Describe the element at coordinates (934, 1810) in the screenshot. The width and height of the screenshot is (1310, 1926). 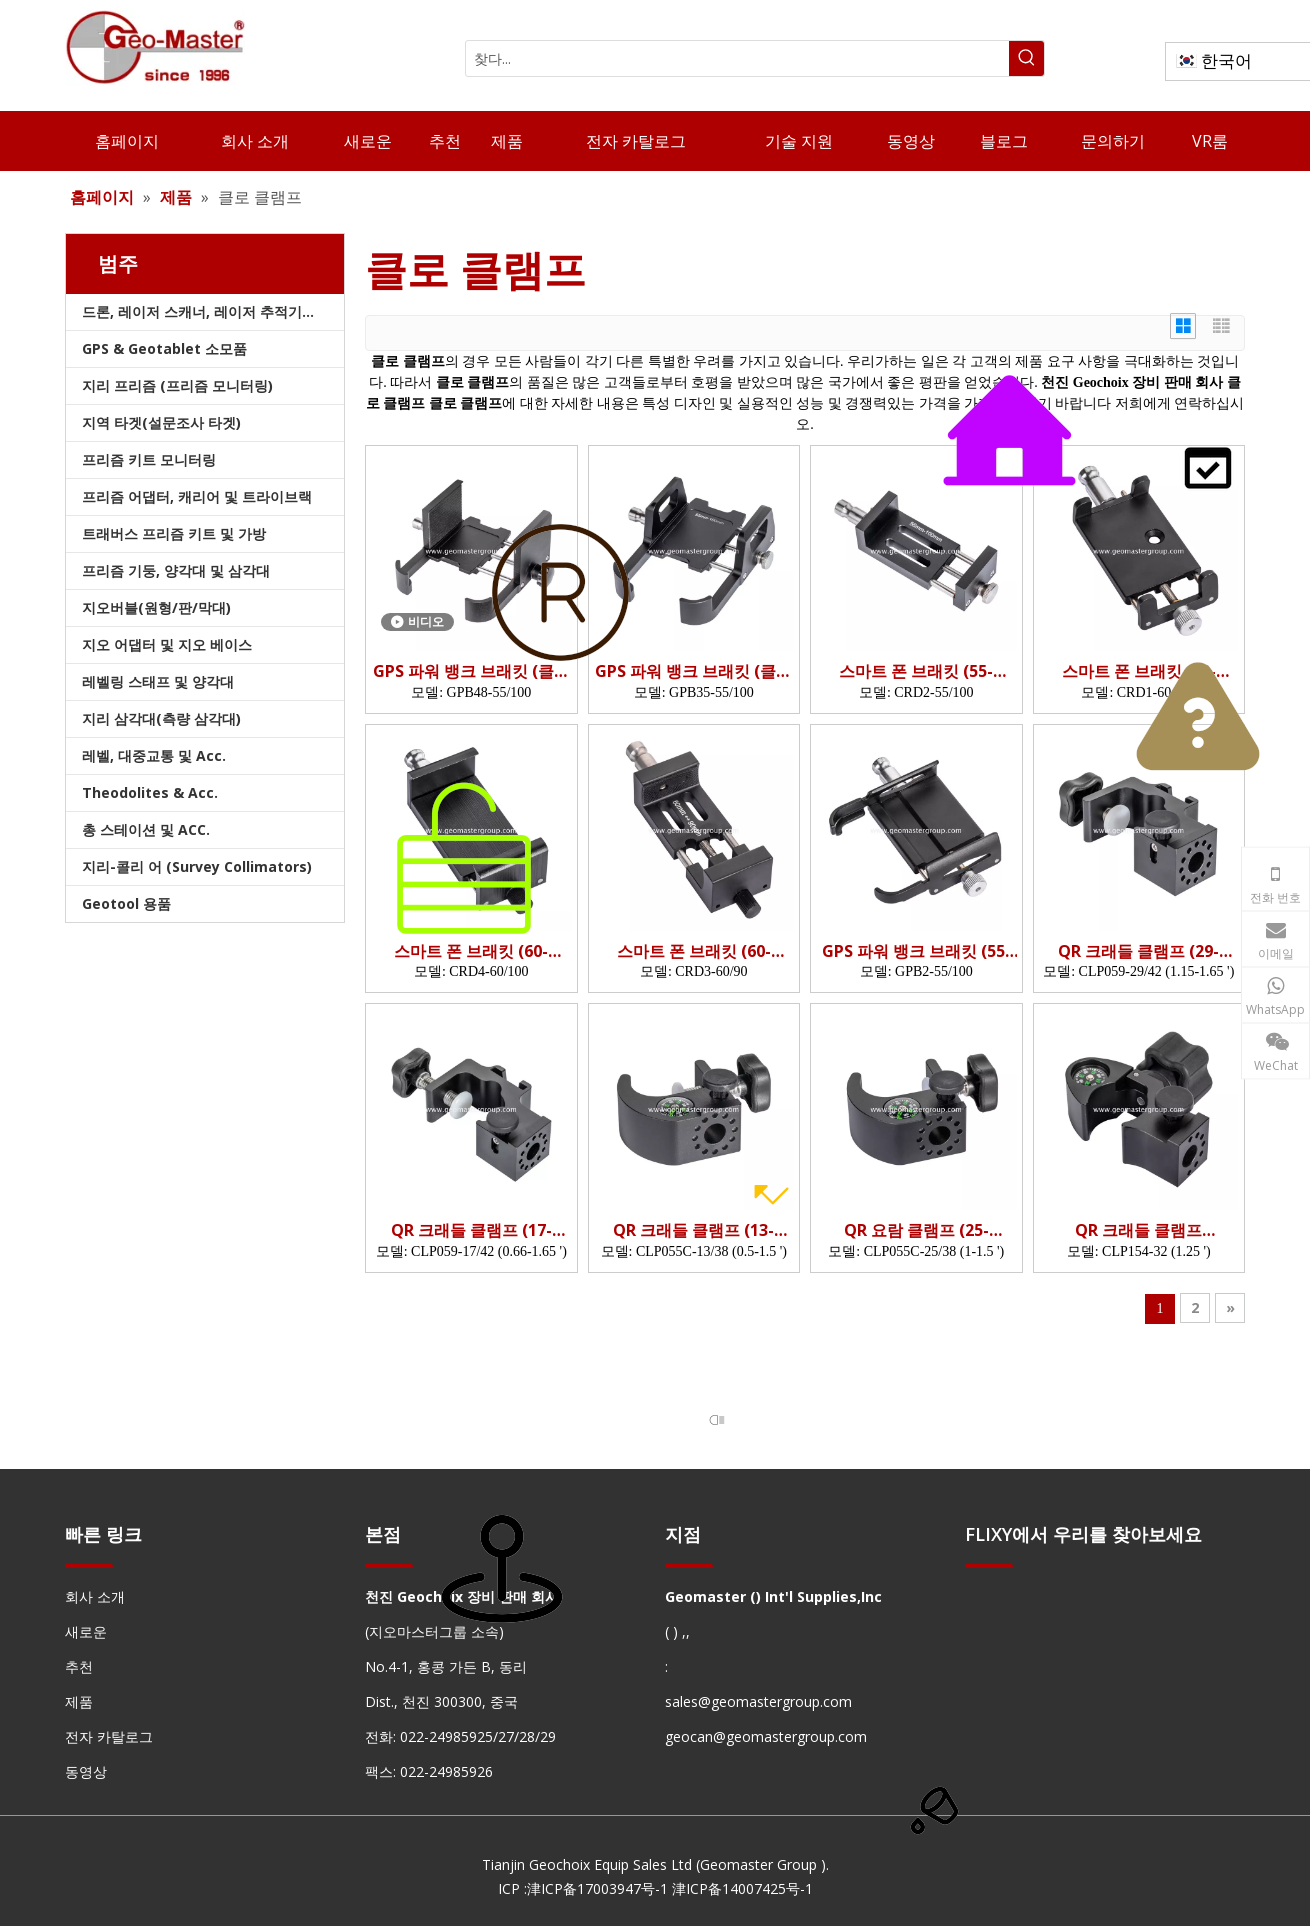
I see `select a fill color` at that location.